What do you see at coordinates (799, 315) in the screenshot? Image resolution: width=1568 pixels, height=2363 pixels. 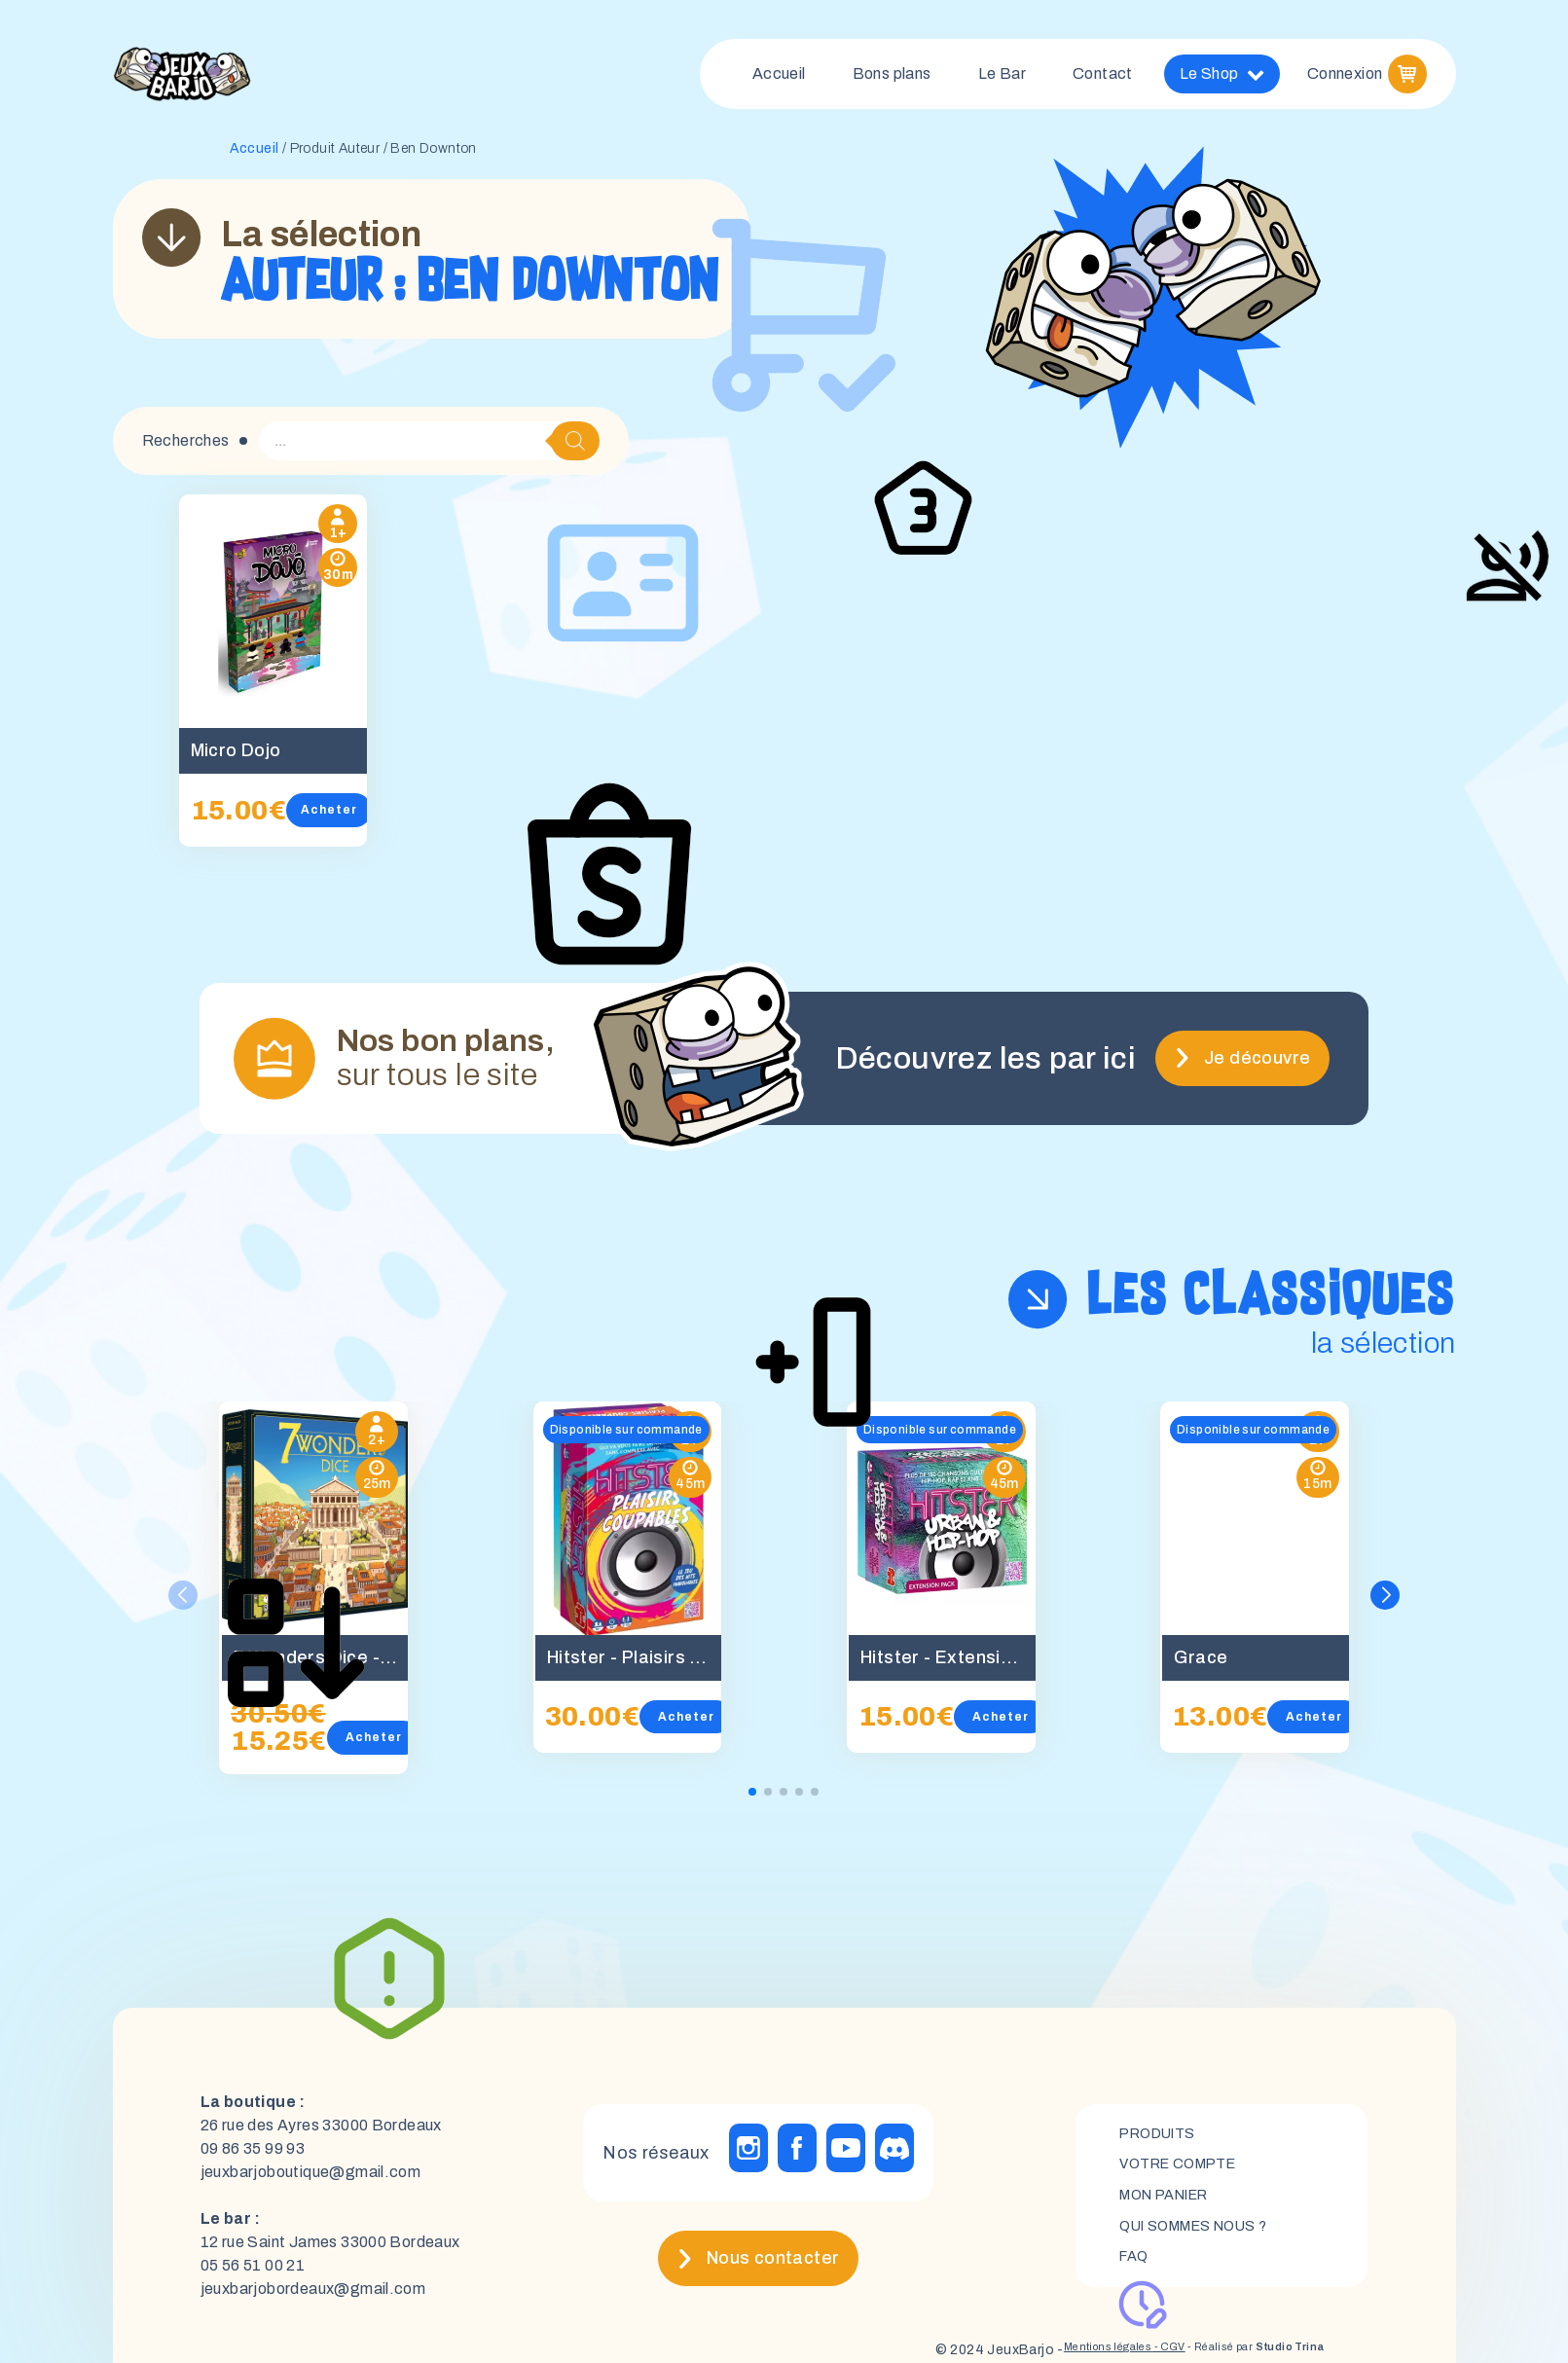 I see `item successfully added to cart` at bounding box center [799, 315].